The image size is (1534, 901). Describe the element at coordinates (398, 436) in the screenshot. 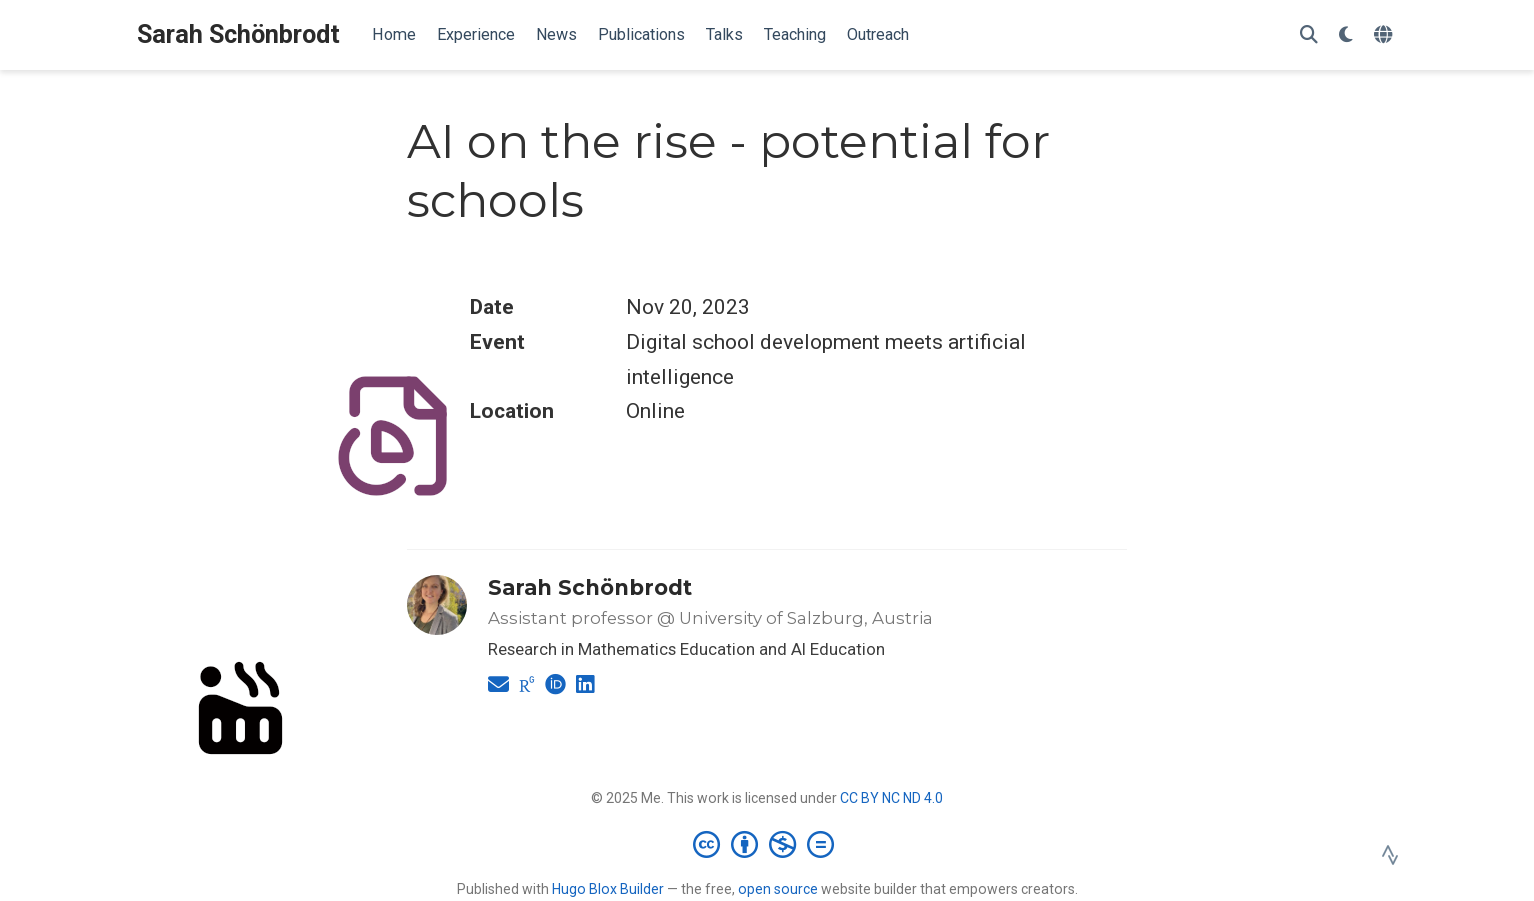

I see `view pie chart report` at that location.